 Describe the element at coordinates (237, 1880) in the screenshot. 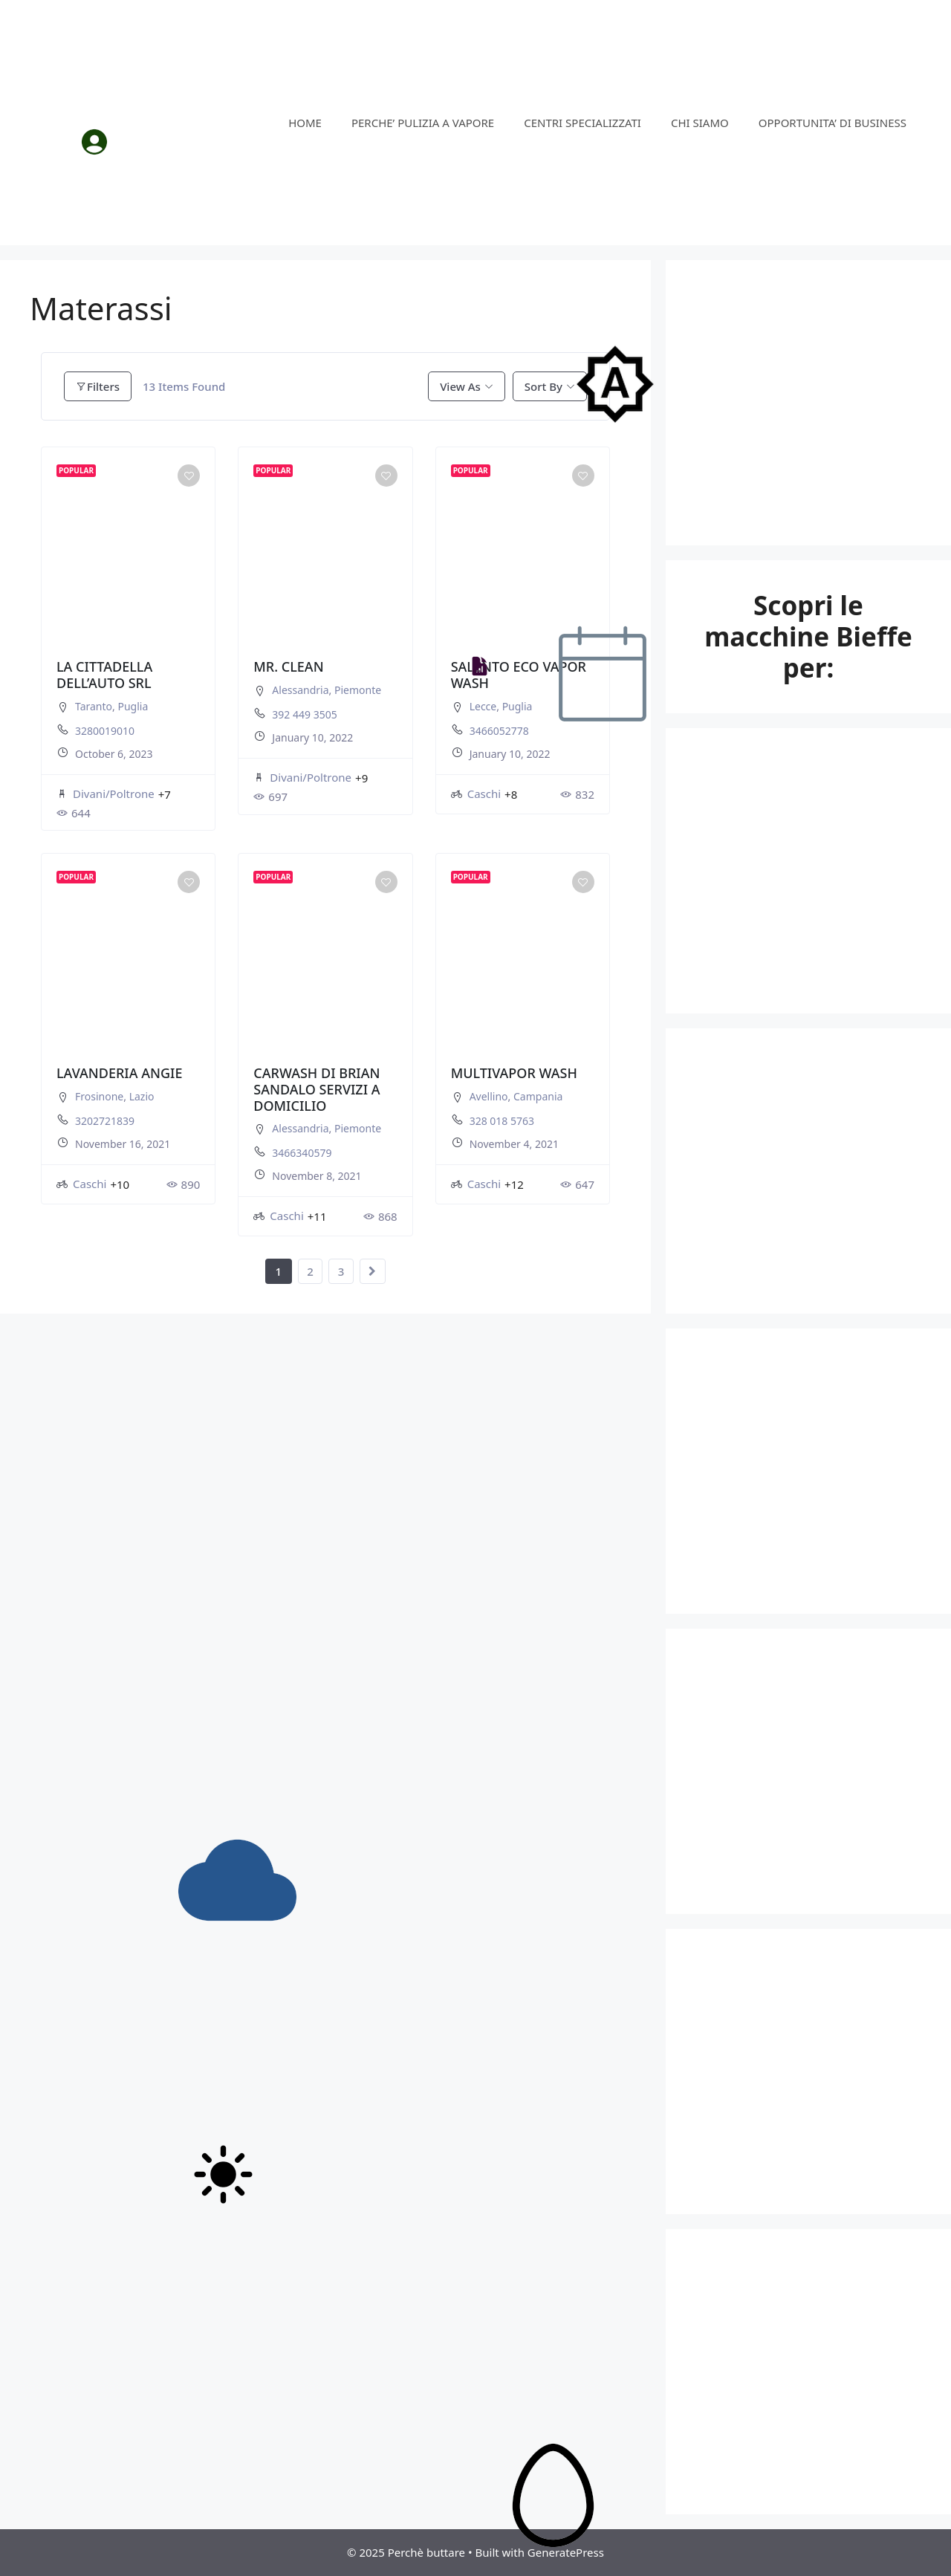

I see `cloud storage or syncing status` at that location.